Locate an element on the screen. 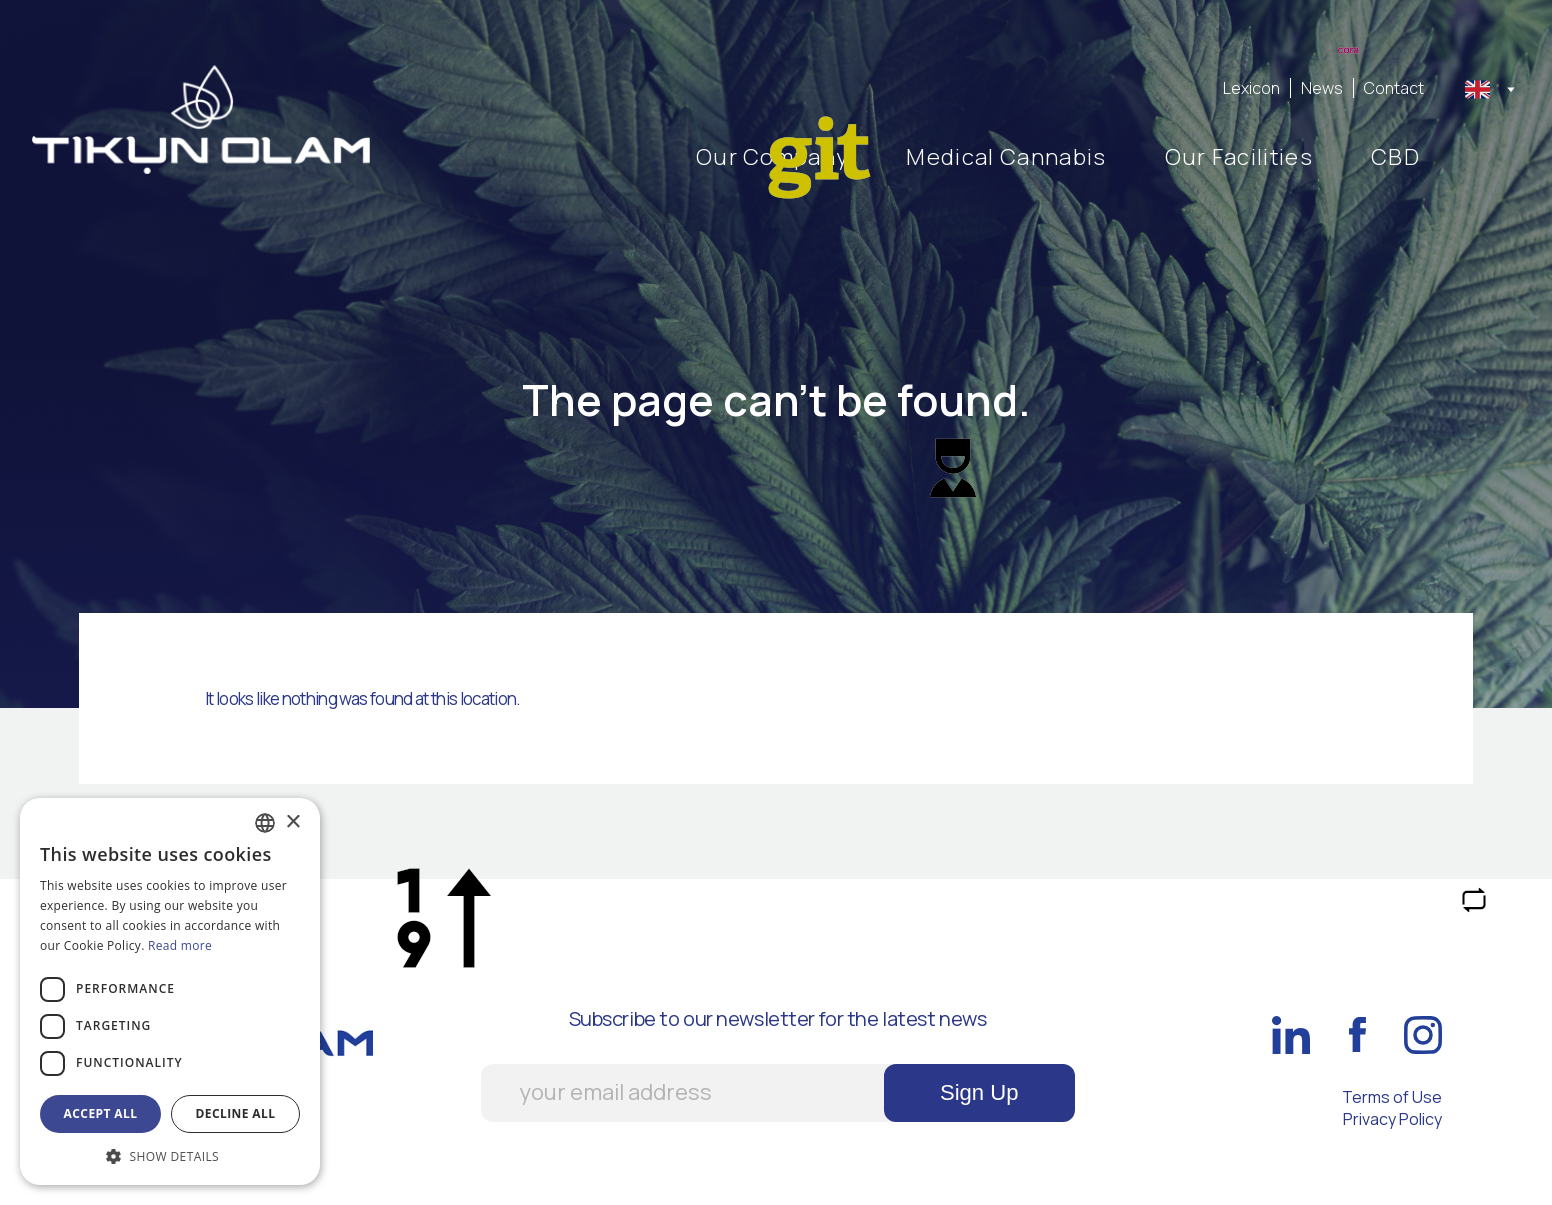  access nursing or healthcare staff services is located at coordinates (953, 468).